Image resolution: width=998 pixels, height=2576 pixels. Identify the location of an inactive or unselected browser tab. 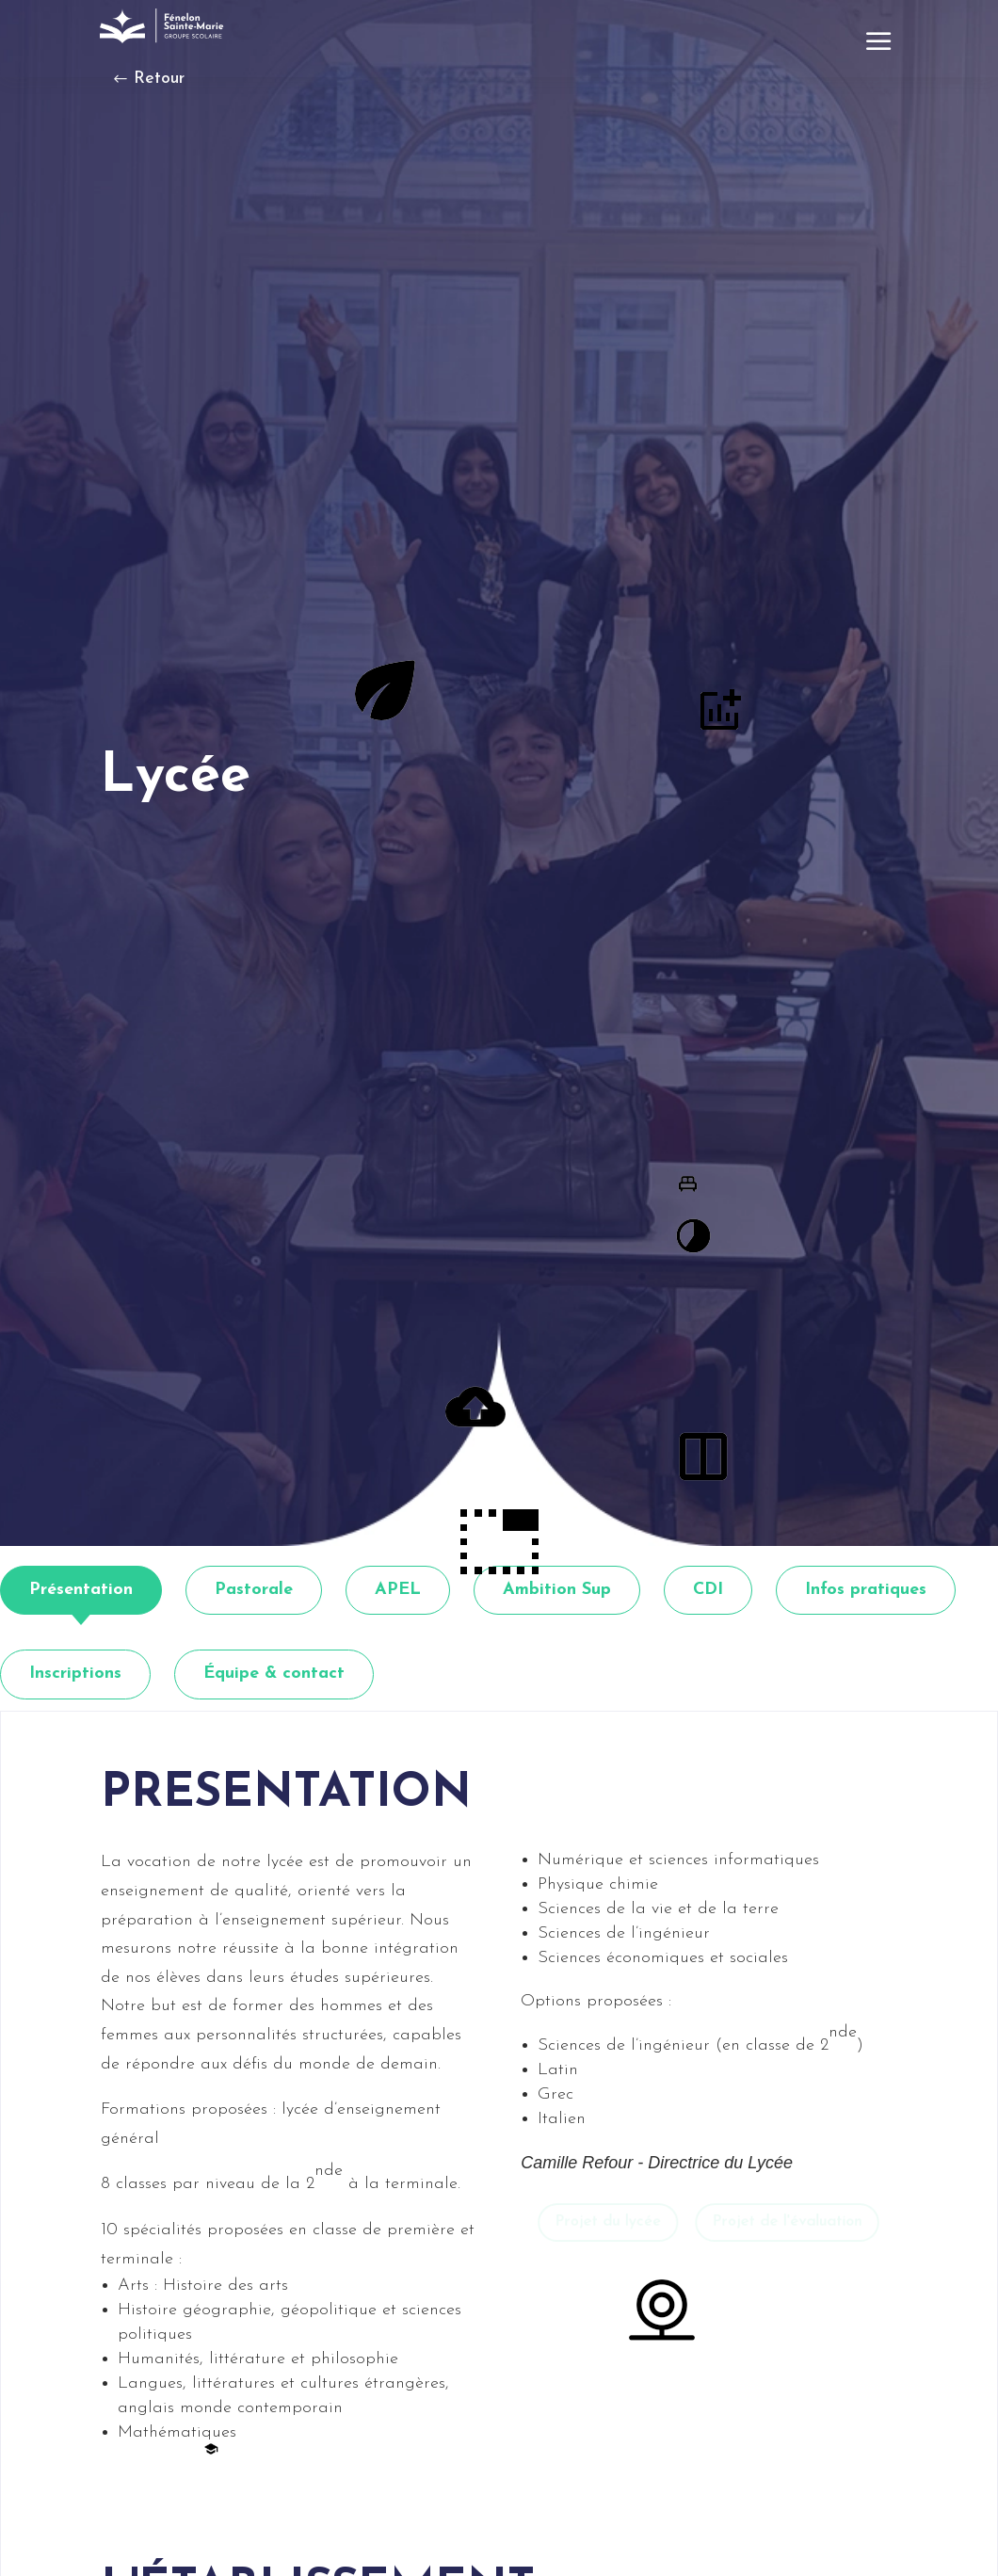
(499, 1541).